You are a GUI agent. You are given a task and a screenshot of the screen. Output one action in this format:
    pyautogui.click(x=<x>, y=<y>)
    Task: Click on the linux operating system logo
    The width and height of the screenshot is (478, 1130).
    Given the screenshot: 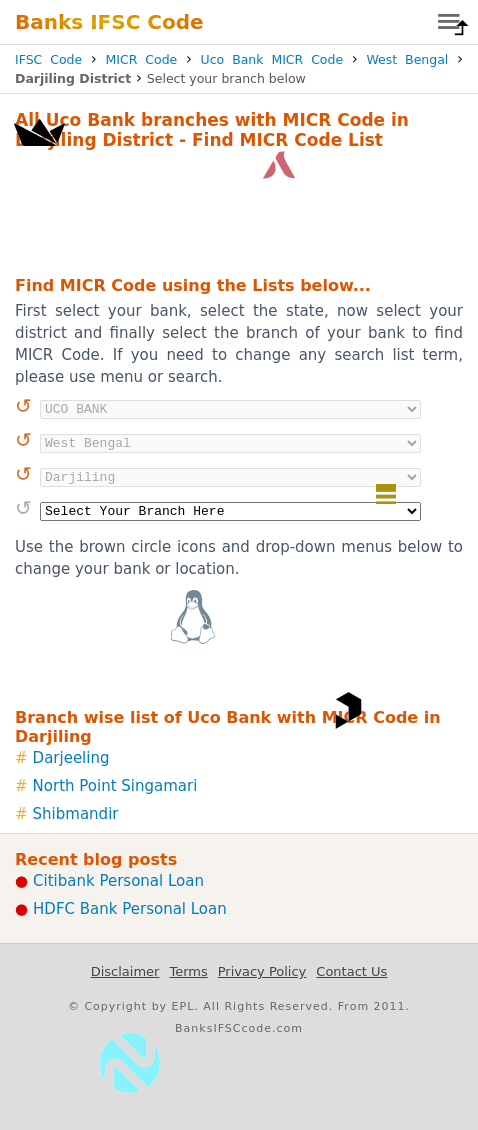 What is the action you would take?
    pyautogui.click(x=193, y=617)
    